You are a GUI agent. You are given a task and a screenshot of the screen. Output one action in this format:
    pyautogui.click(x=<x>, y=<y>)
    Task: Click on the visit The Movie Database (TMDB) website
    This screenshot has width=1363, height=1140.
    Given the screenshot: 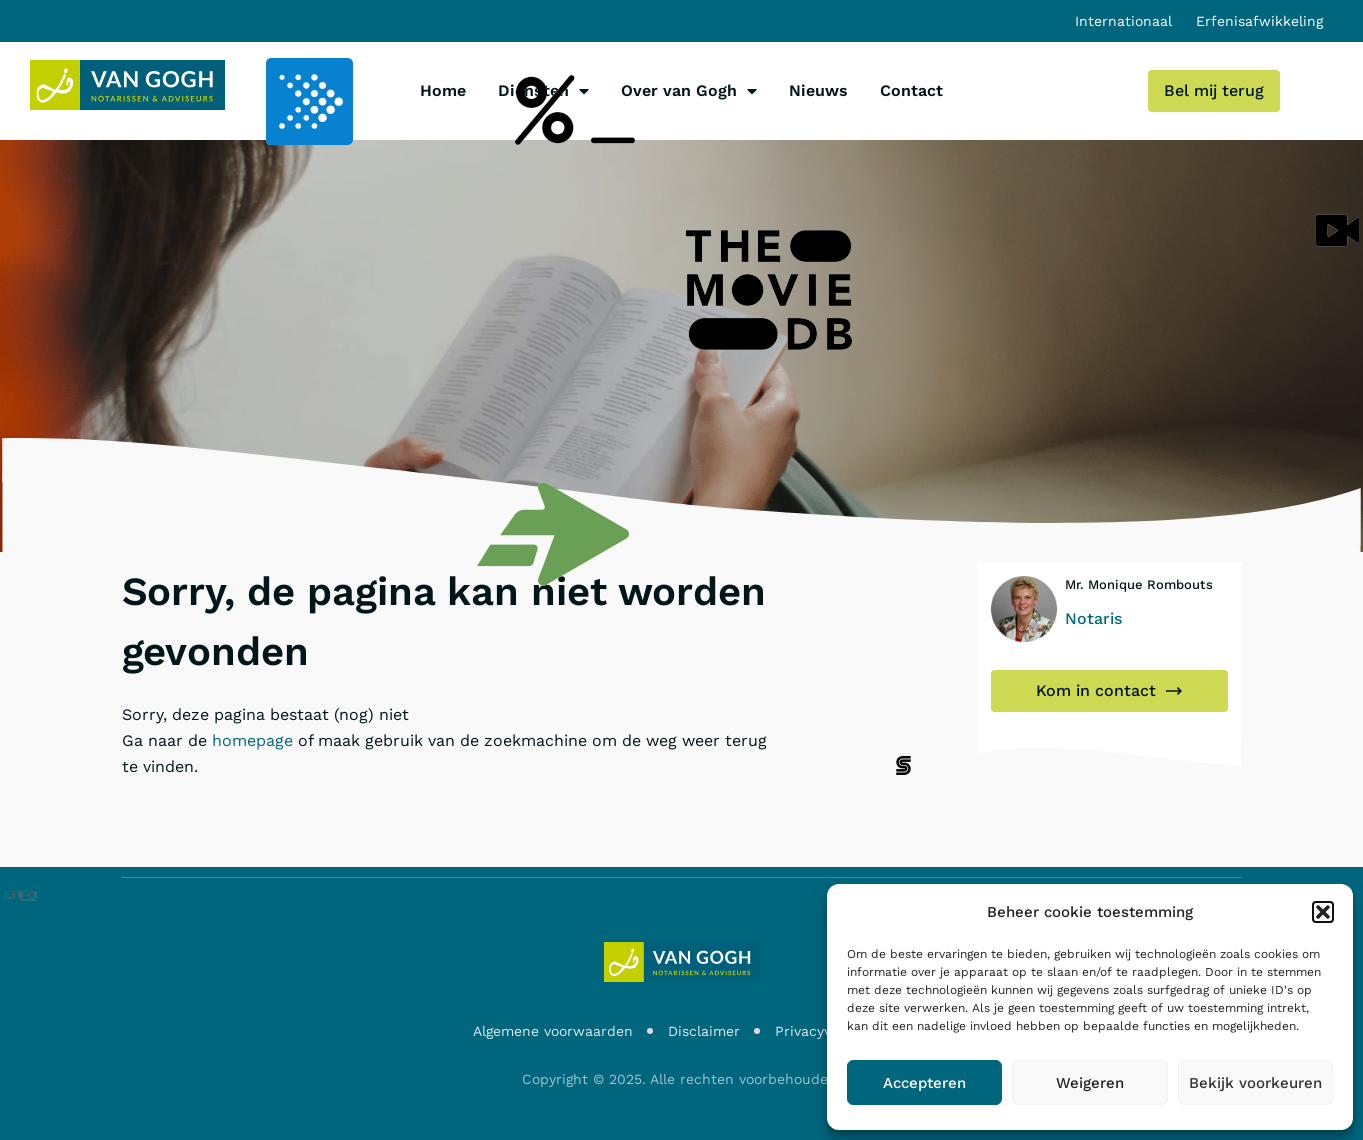 What is the action you would take?
    pyautogui.click(x=769, y=290)
    